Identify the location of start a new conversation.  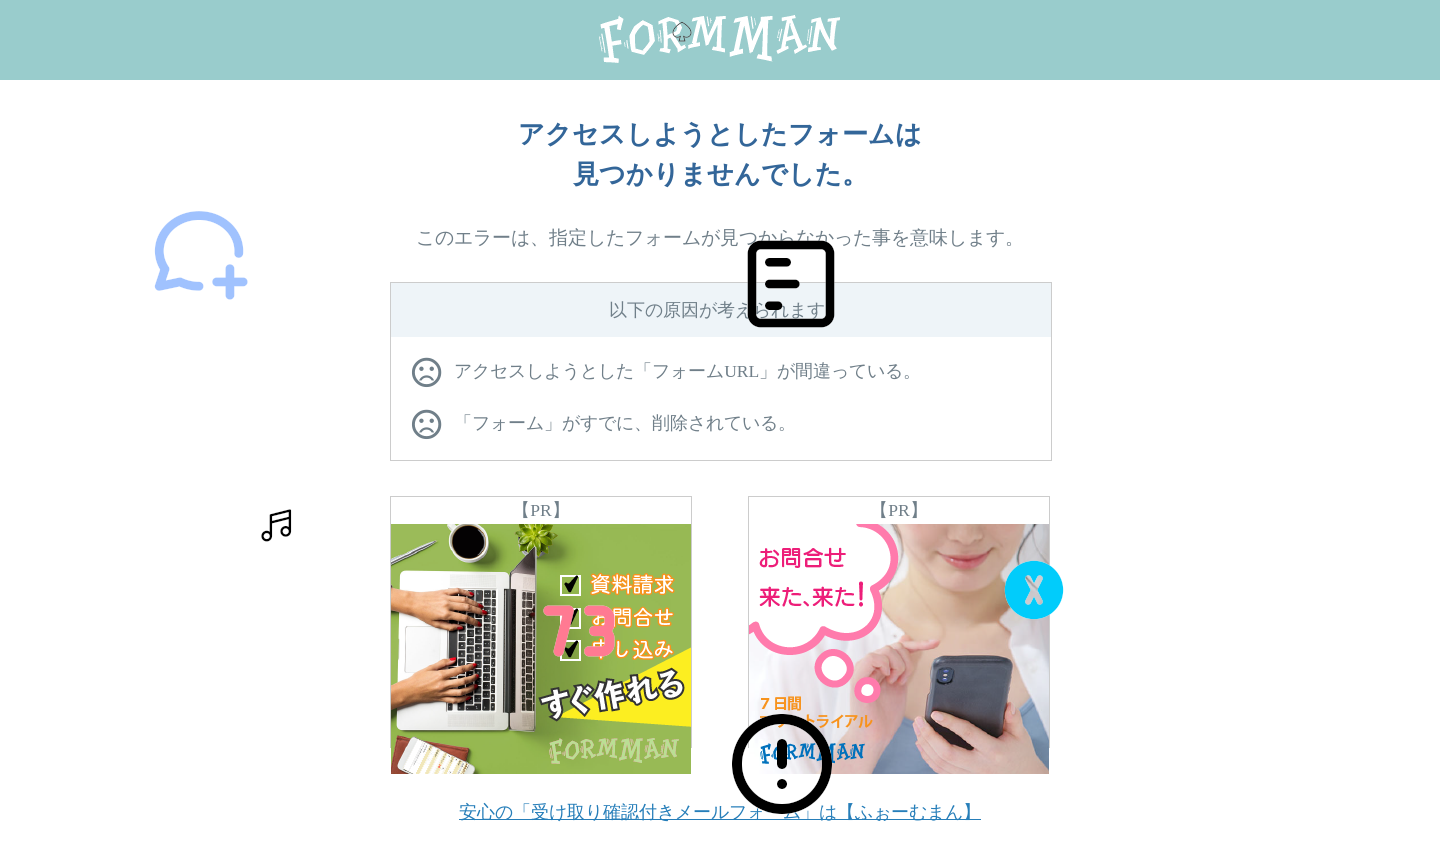
(199, 251).